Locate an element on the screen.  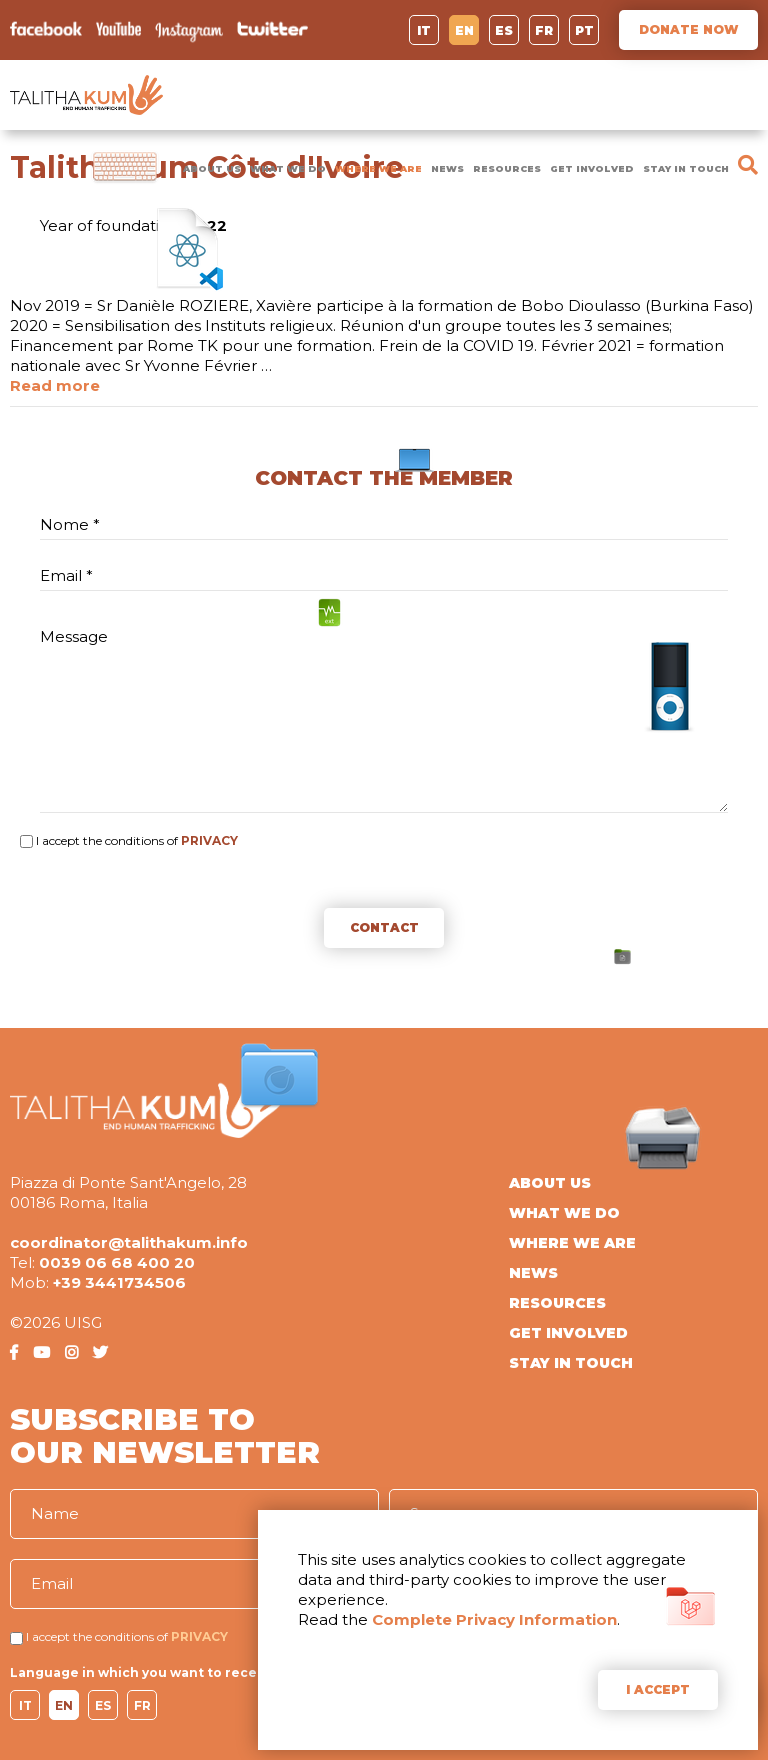
open a React JavaScript file is located at coordinates (187, 249).